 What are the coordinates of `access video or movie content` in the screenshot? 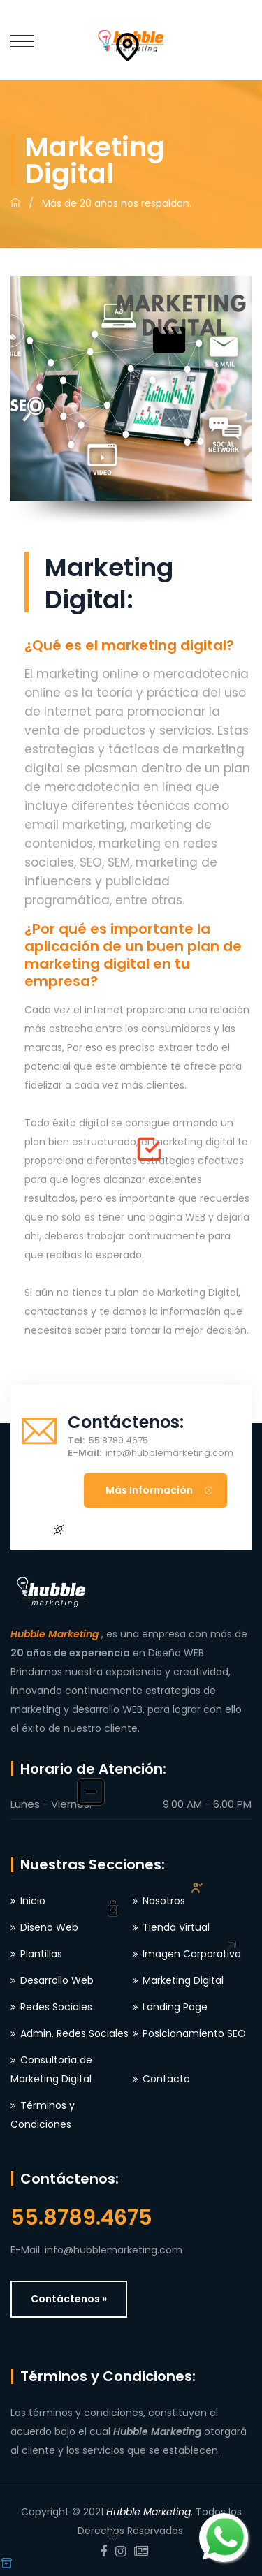 It's located at (169, 340).